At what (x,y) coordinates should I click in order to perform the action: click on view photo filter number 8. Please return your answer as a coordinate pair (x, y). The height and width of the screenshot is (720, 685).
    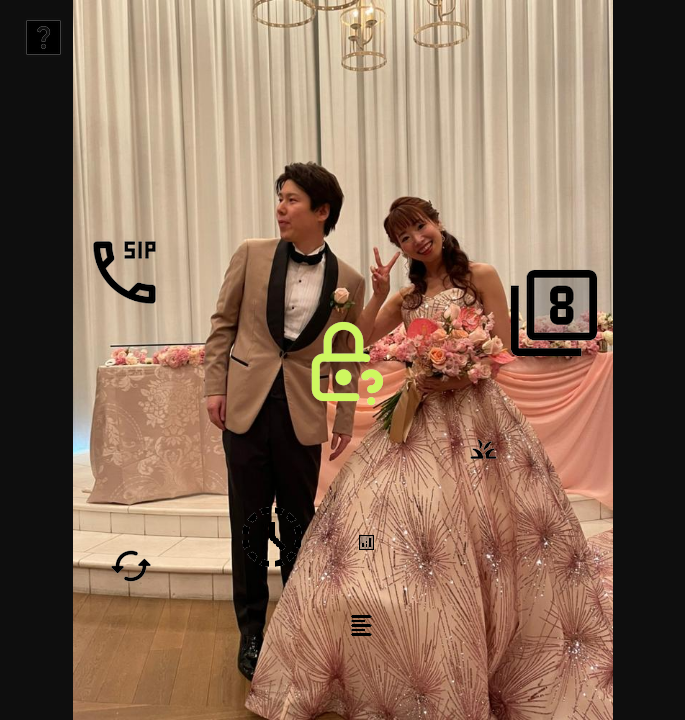
    Looking at the image, I should click on (554, 313).